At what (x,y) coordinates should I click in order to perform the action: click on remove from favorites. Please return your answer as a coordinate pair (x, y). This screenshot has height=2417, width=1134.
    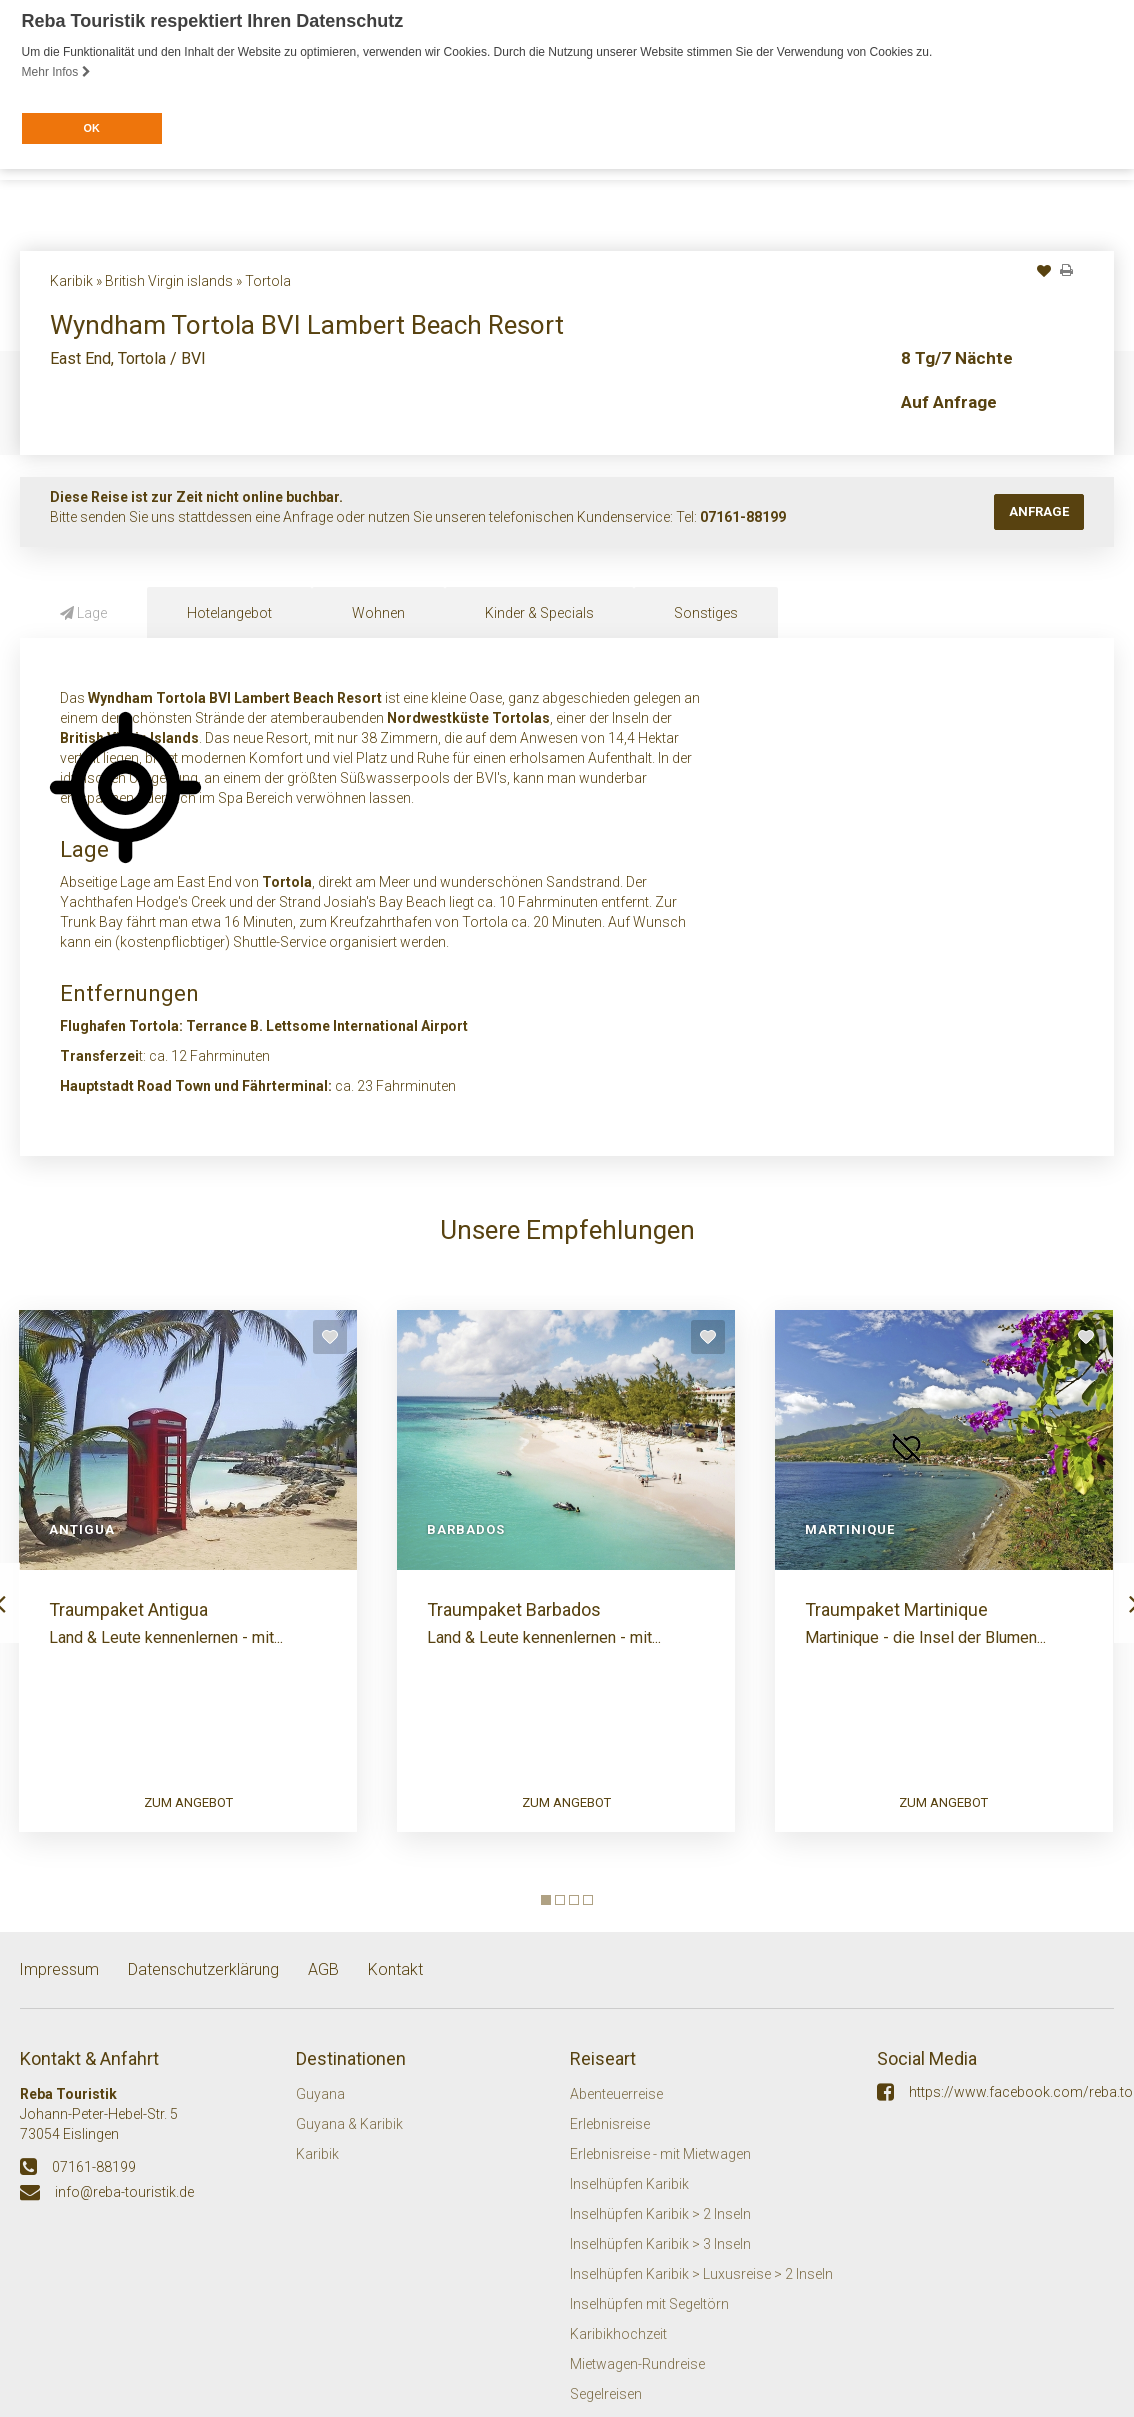
    Looking at the image, I should click on (906, 1447).